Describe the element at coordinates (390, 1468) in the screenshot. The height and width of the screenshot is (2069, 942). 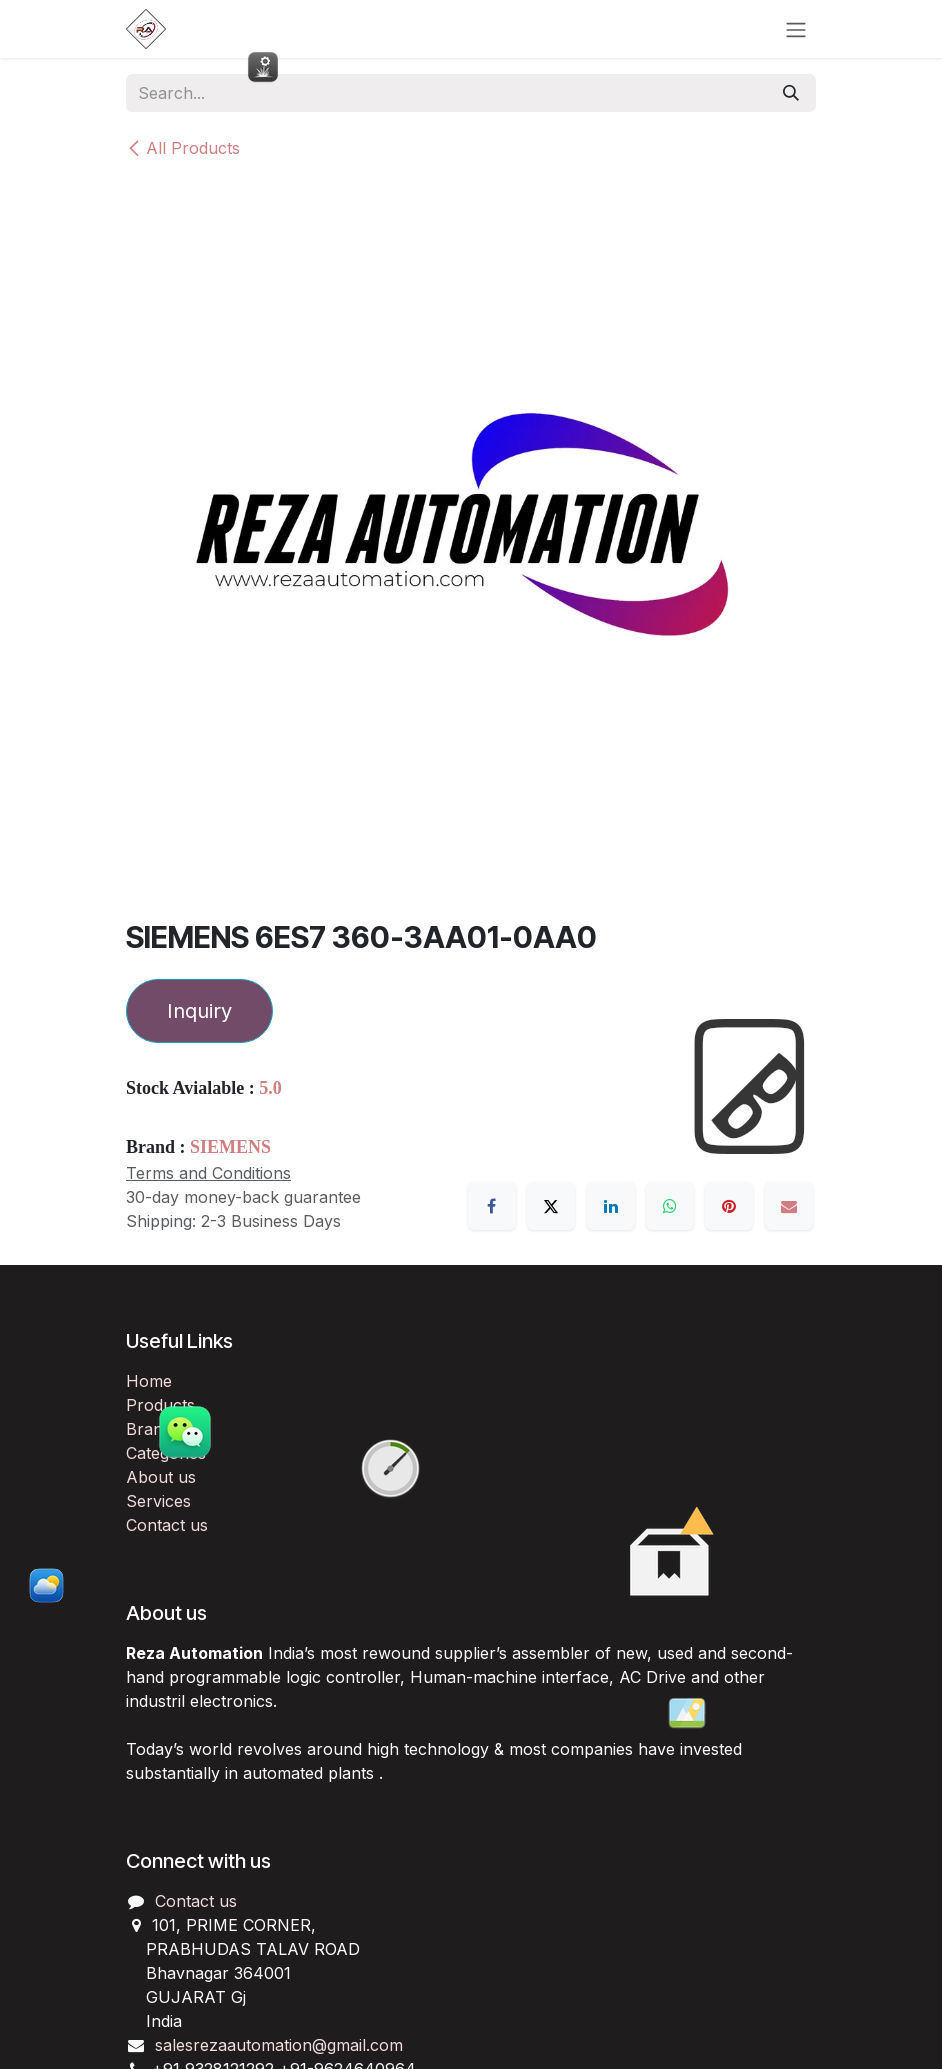
I see `open sysprof system profiler` at that location.